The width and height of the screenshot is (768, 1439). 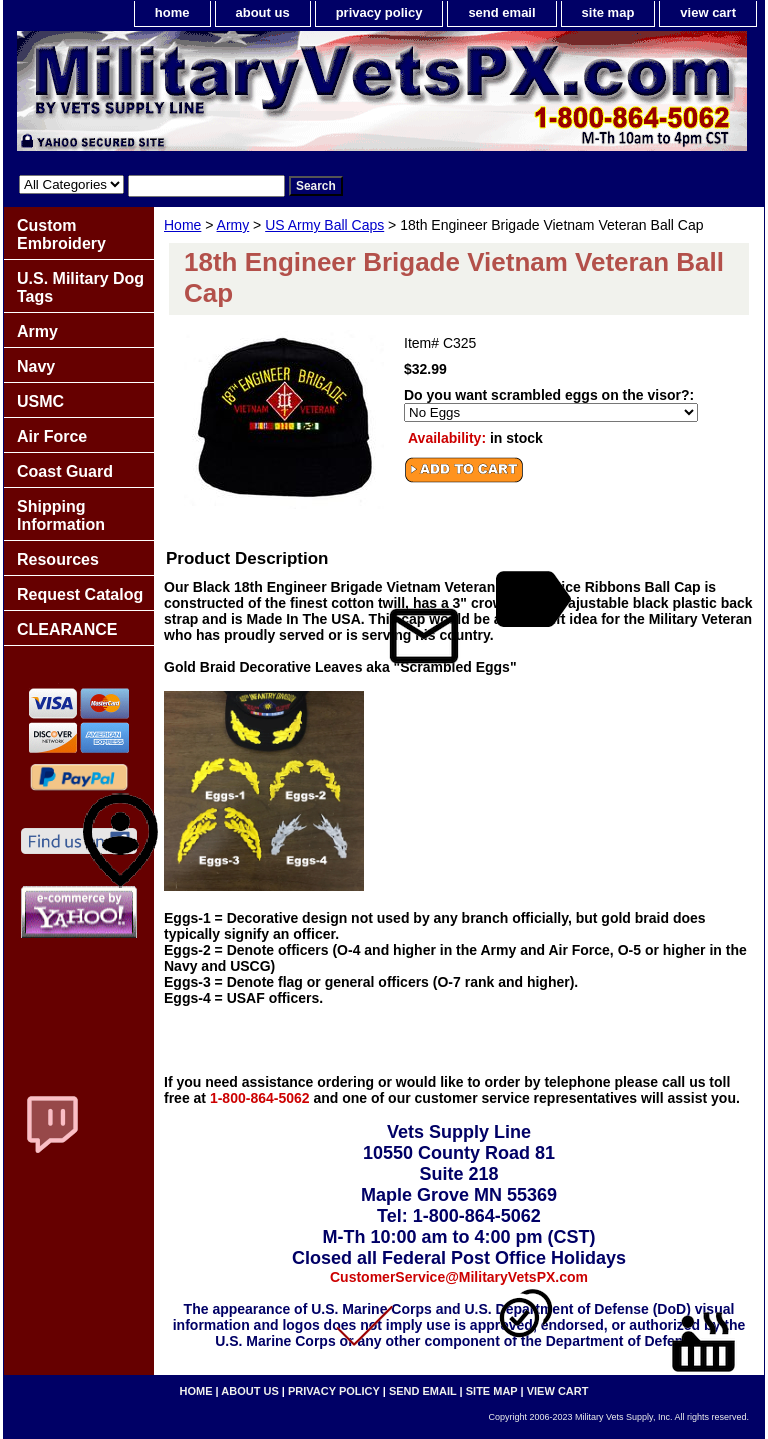 I want to click on view code coverage status, so click(x=526, y=1311).